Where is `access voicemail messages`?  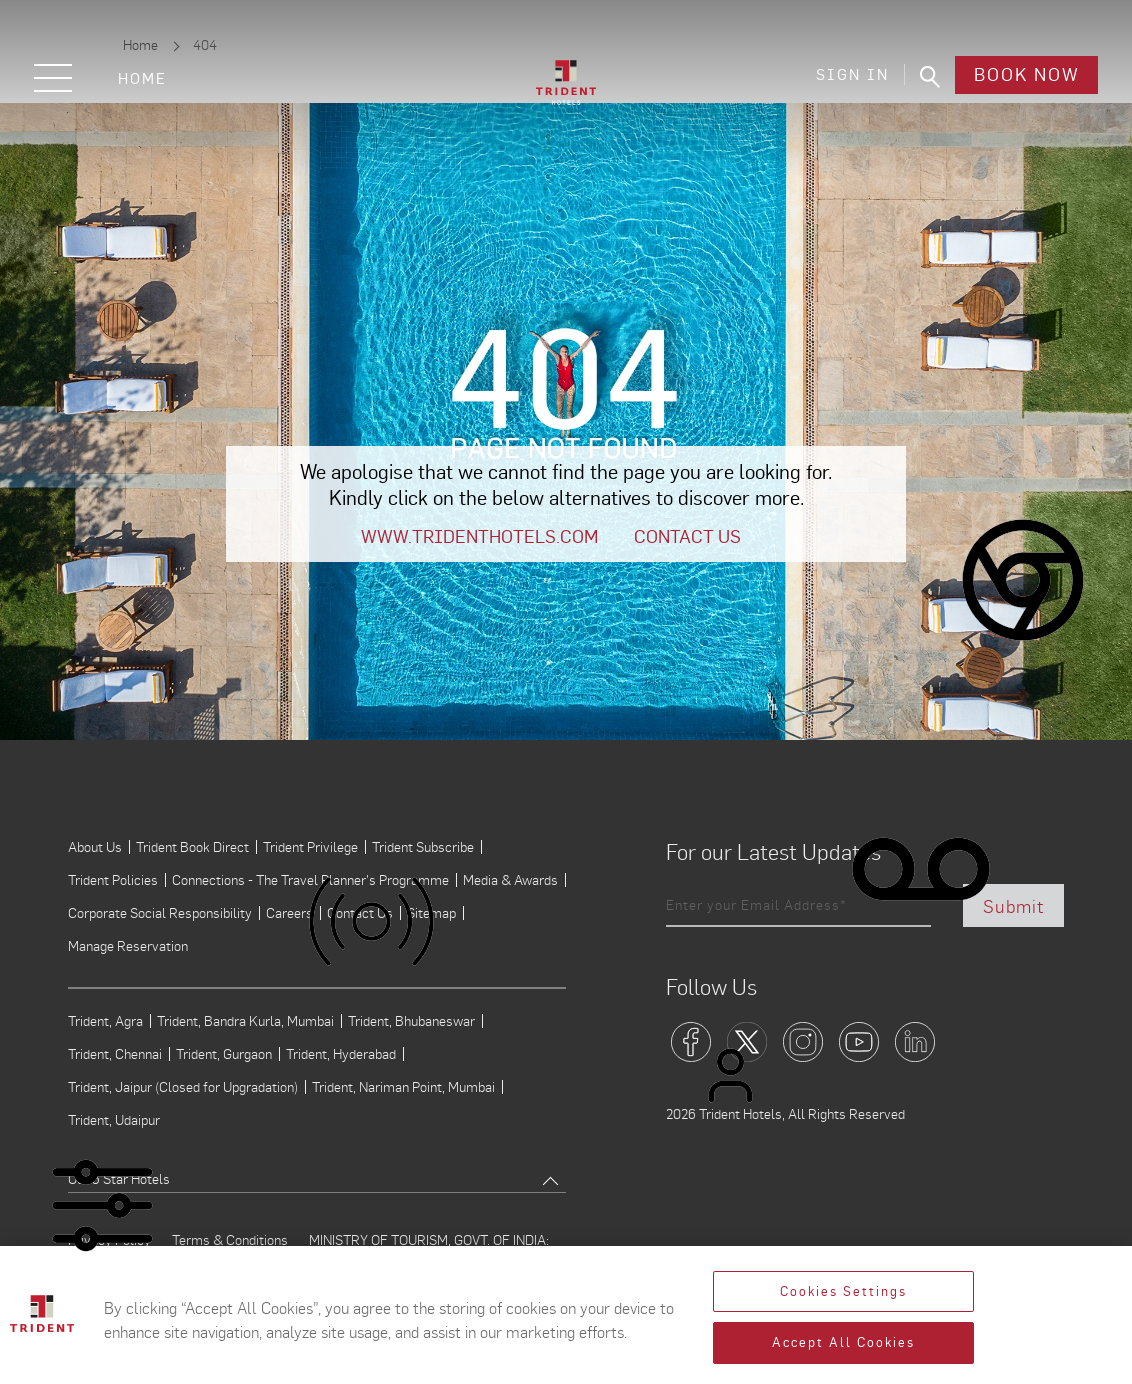
access voicemail messages is located at coordinates (921, 869).